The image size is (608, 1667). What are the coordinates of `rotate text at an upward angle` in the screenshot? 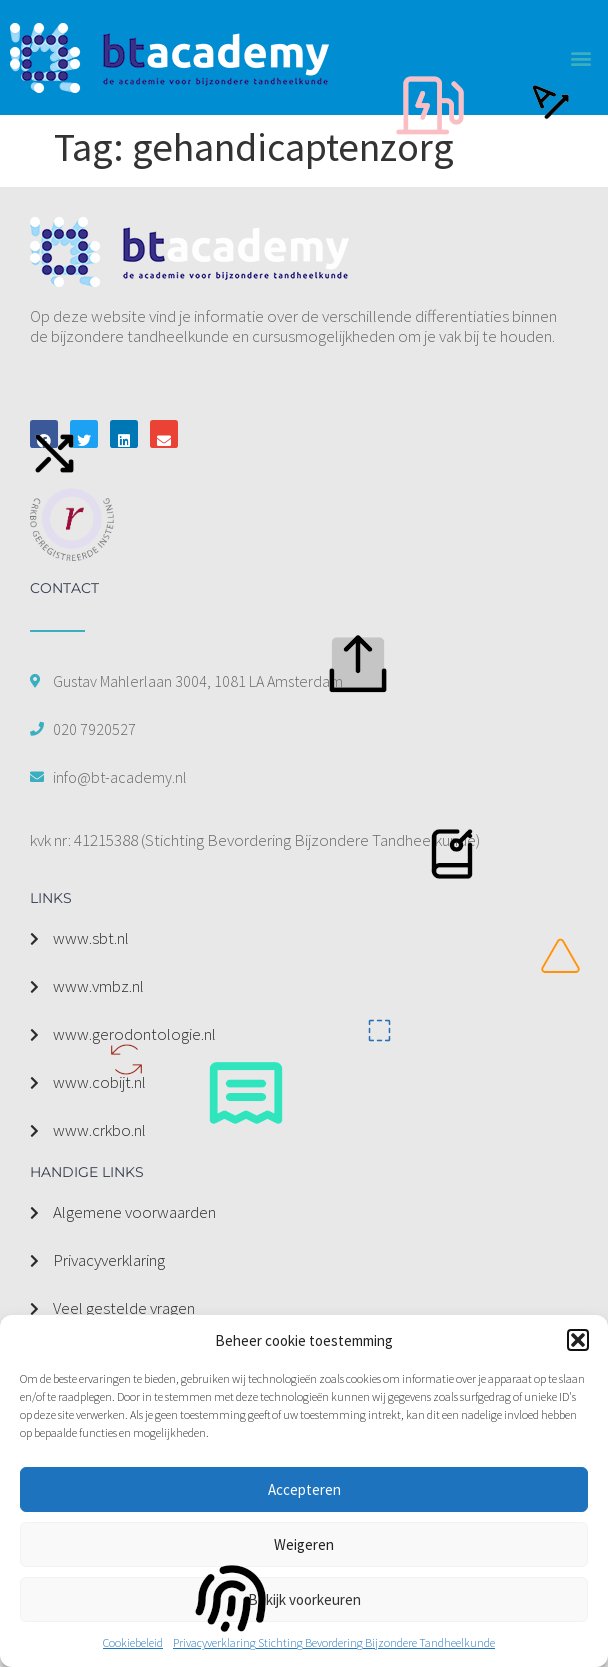 It's located at (550, 101).